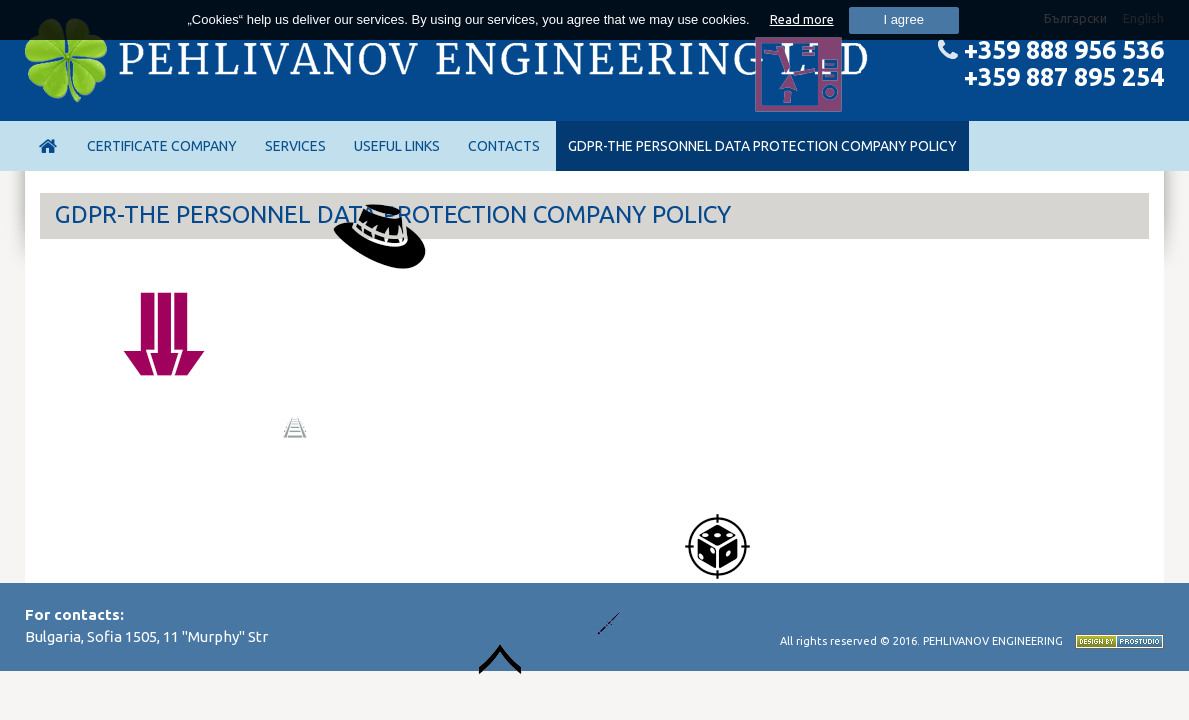 Image resolution: width=1189 pixels, height=720 pixels. What do you see at coordinates (164, 334) in the screenshot?
I see `activate a powerful downward attack or smash move` at bounding box center [164, 334].